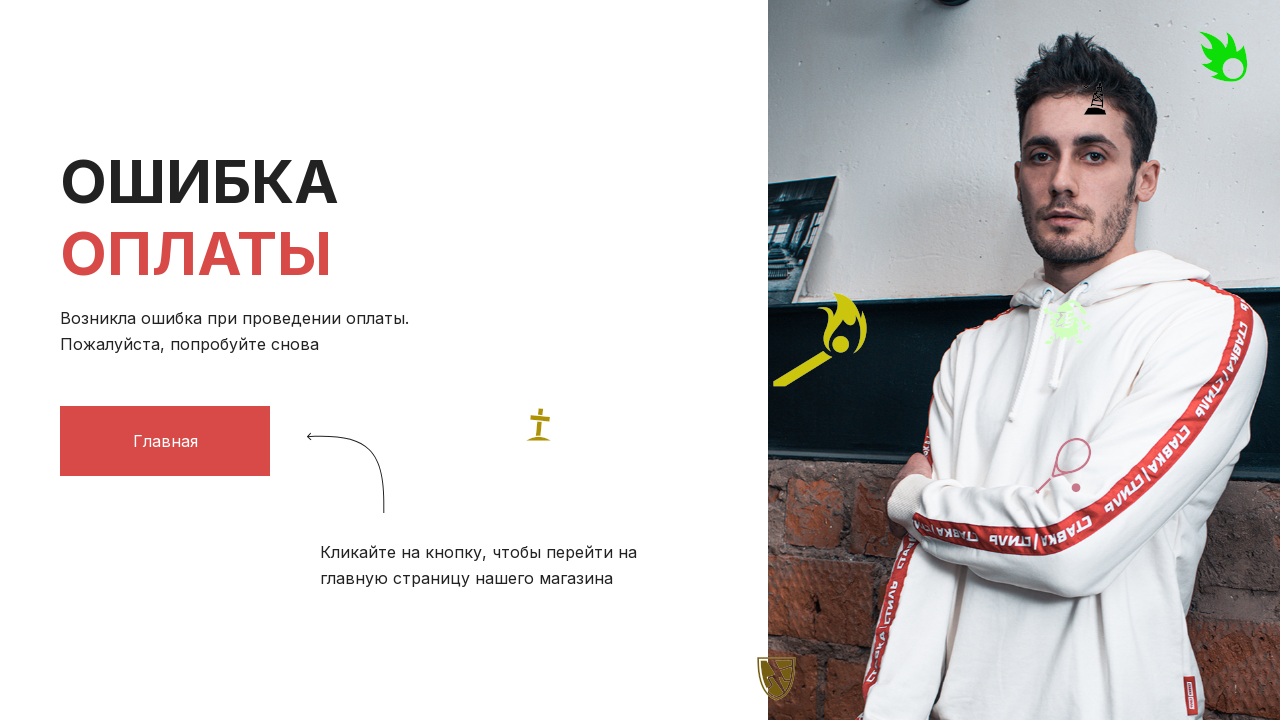 This screenshot has height=720, width=1280. What do you see at coordinates (776, 678) in the screenshot?
I see `indicates broken or compromised security status` at bounding box center [776, 678].